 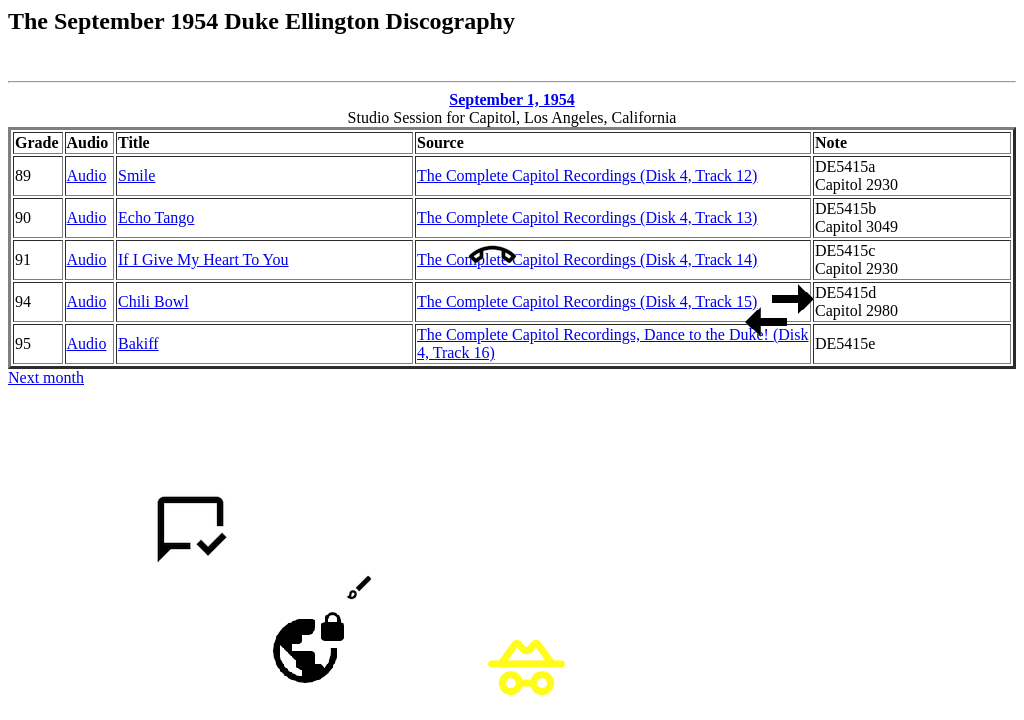 I want to click on mark a message as read, so click(x=190, y=529).